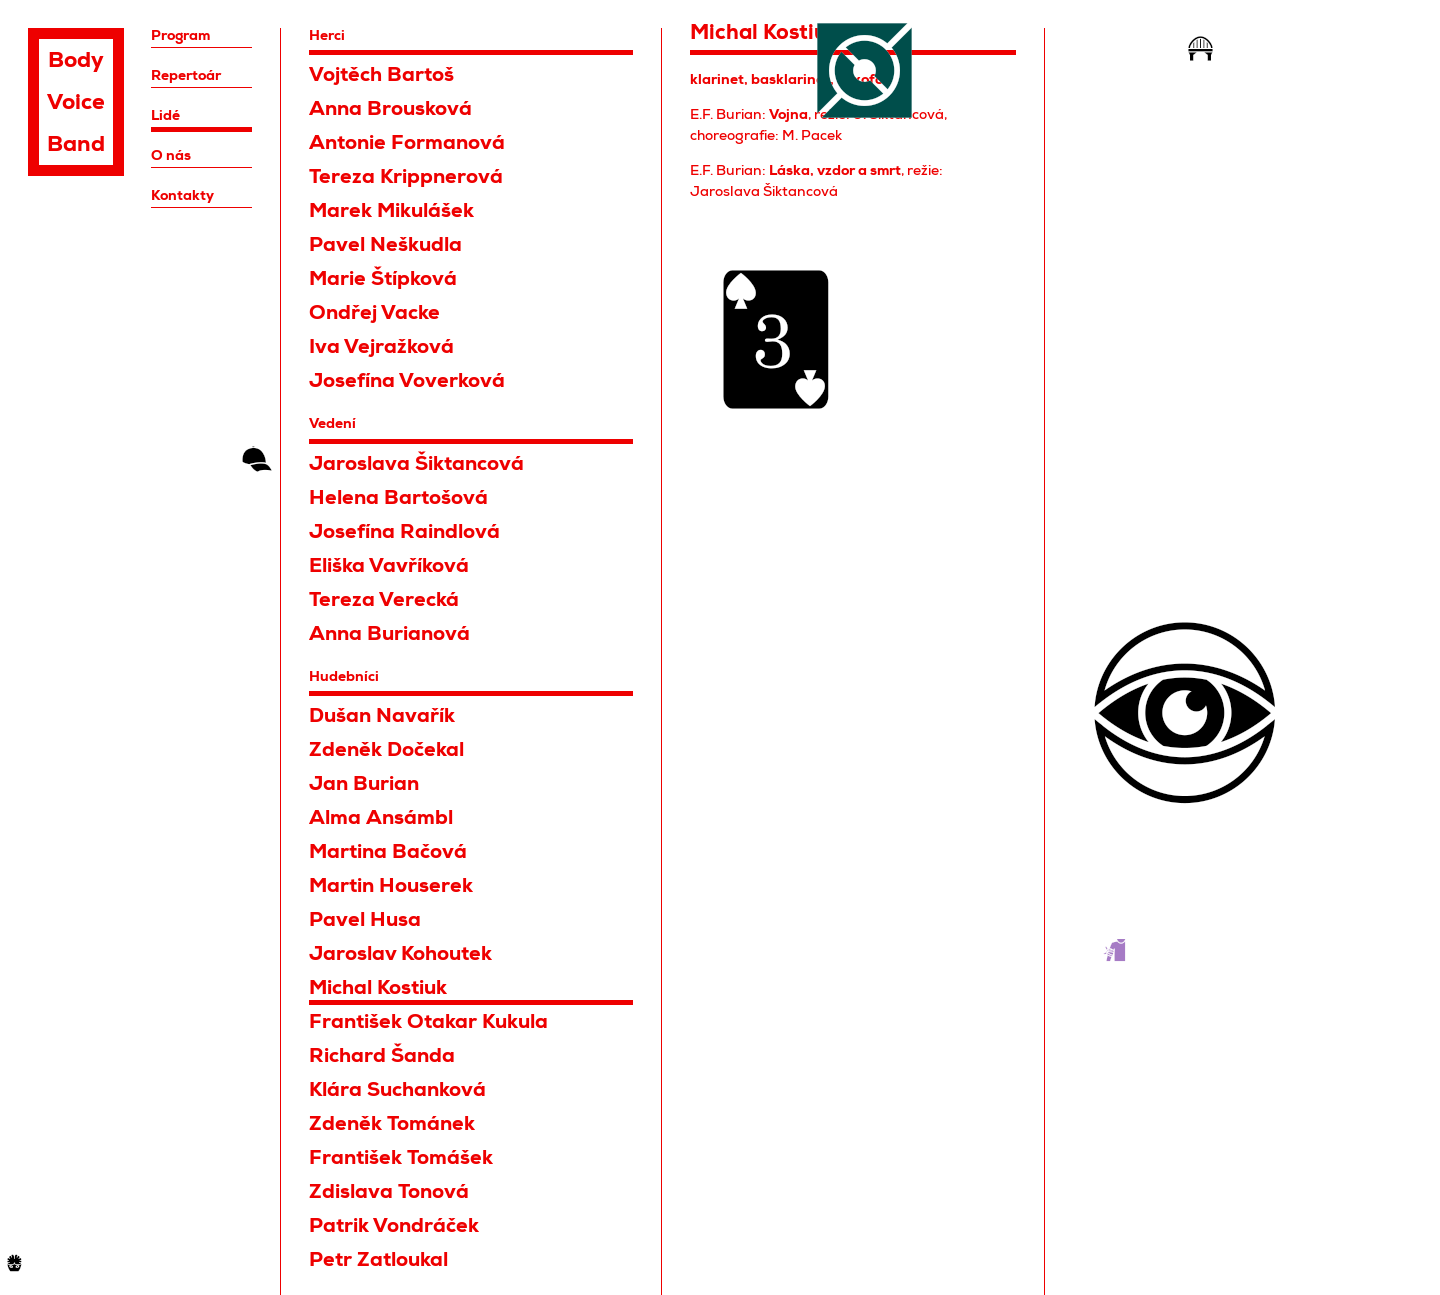 The image size is (1440, 1295). What do you see at coordinates (1200, 48) in the screenshot?
I see `navigate to bridges or infrastructure on a map` at bounding box center [1200, 48].